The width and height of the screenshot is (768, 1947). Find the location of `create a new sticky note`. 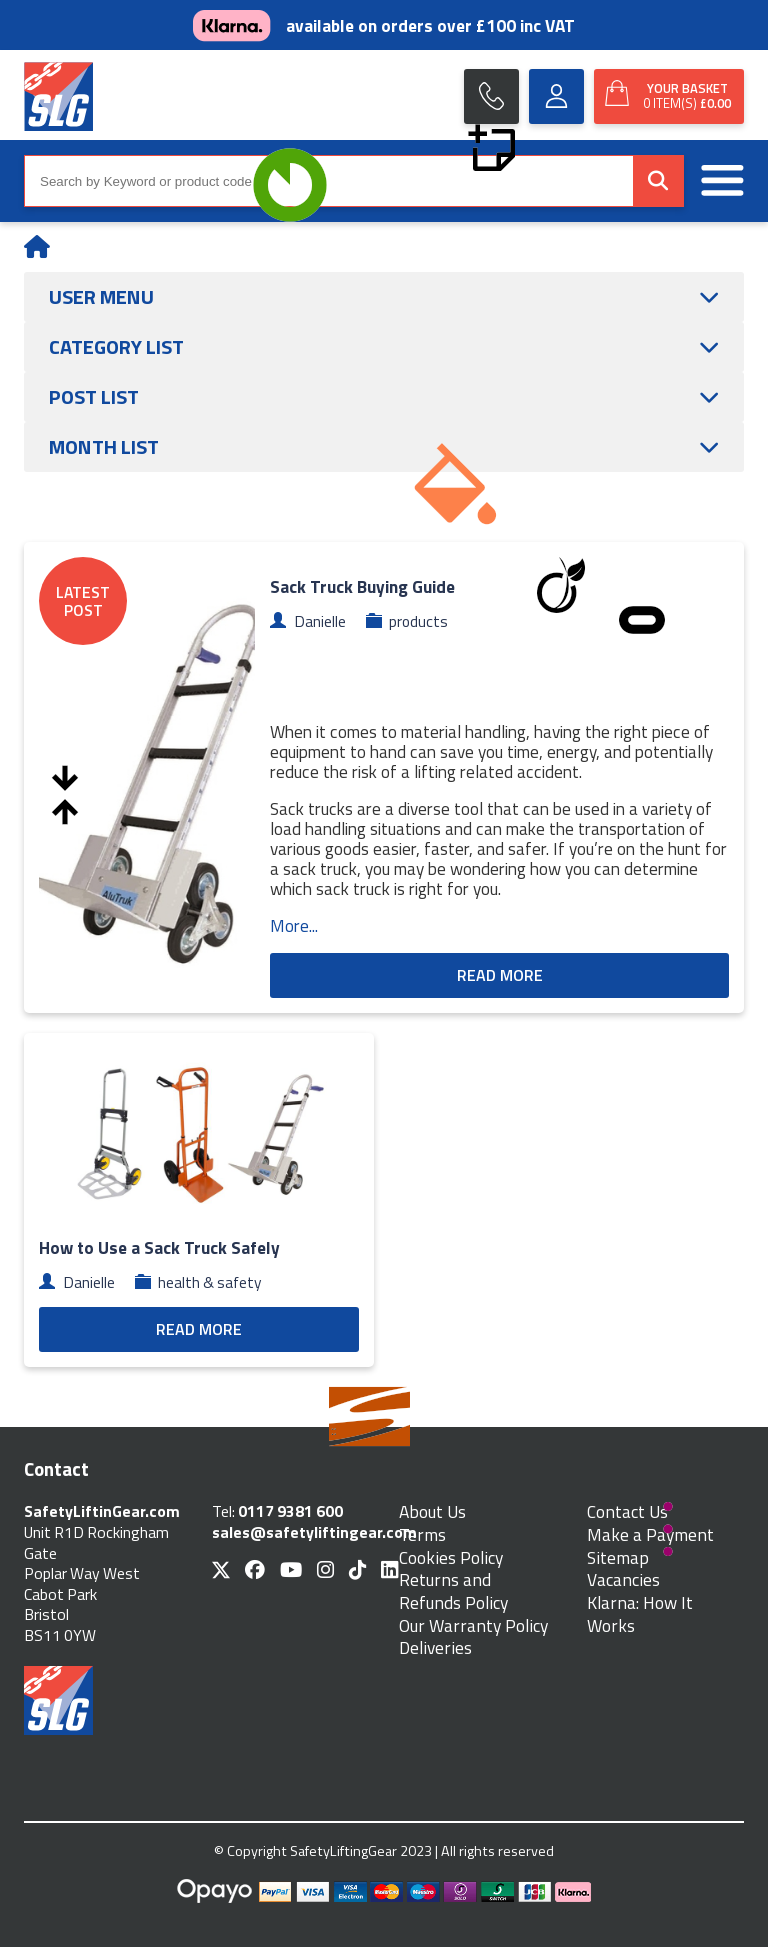

create a new sticky note is located at coordinates (494, 150).